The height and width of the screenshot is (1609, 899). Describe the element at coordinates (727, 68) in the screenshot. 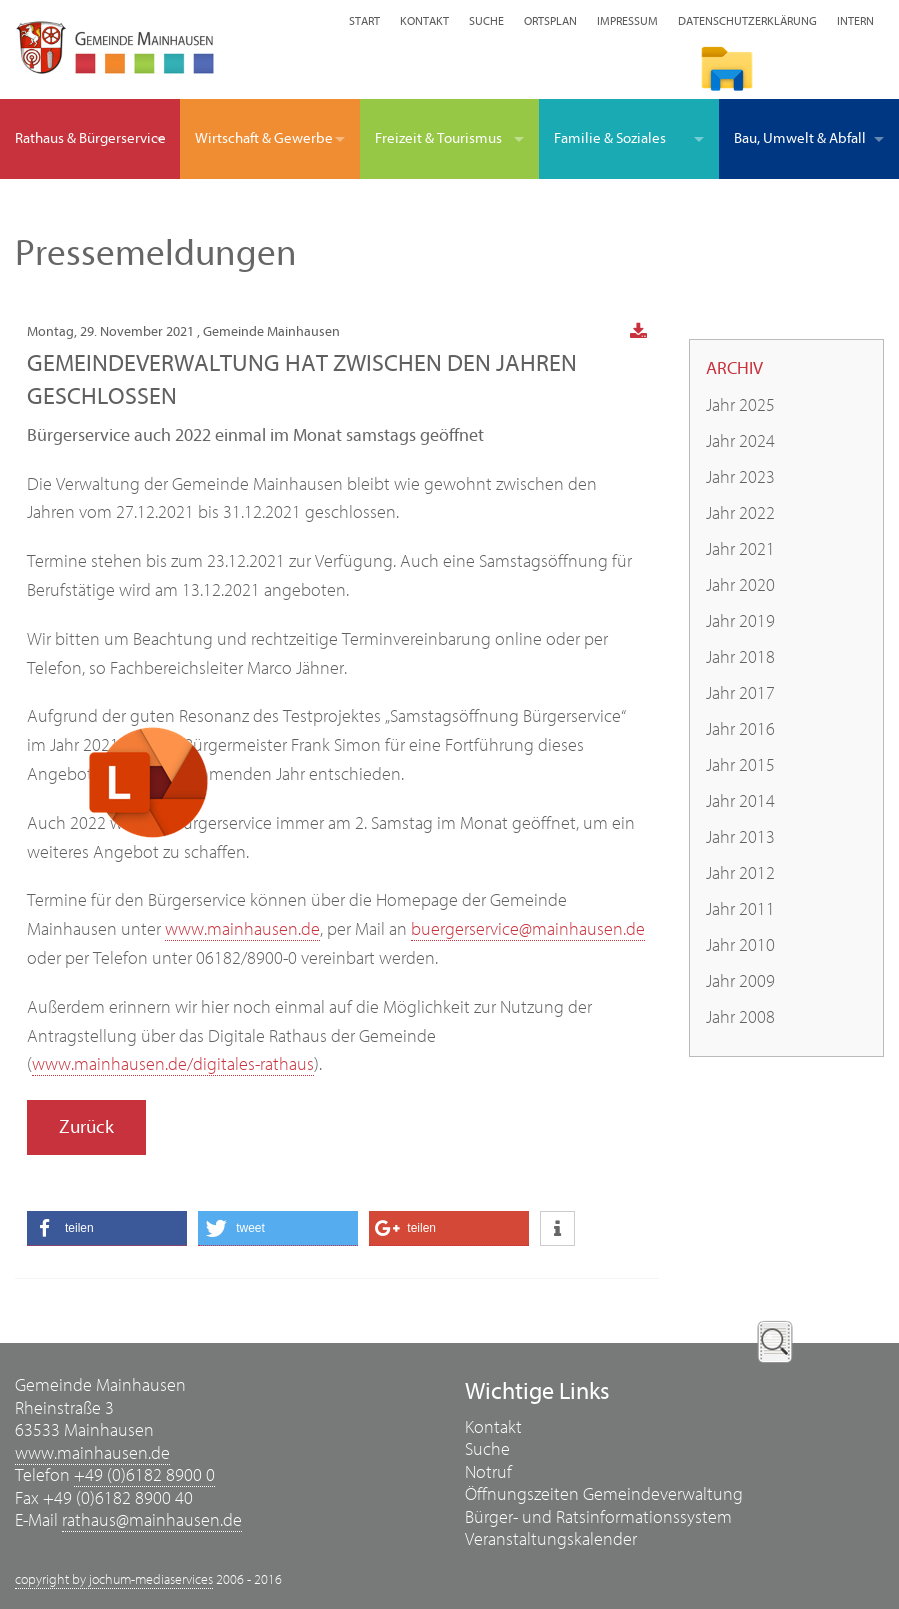

I see `open windows file explorer` at that location.